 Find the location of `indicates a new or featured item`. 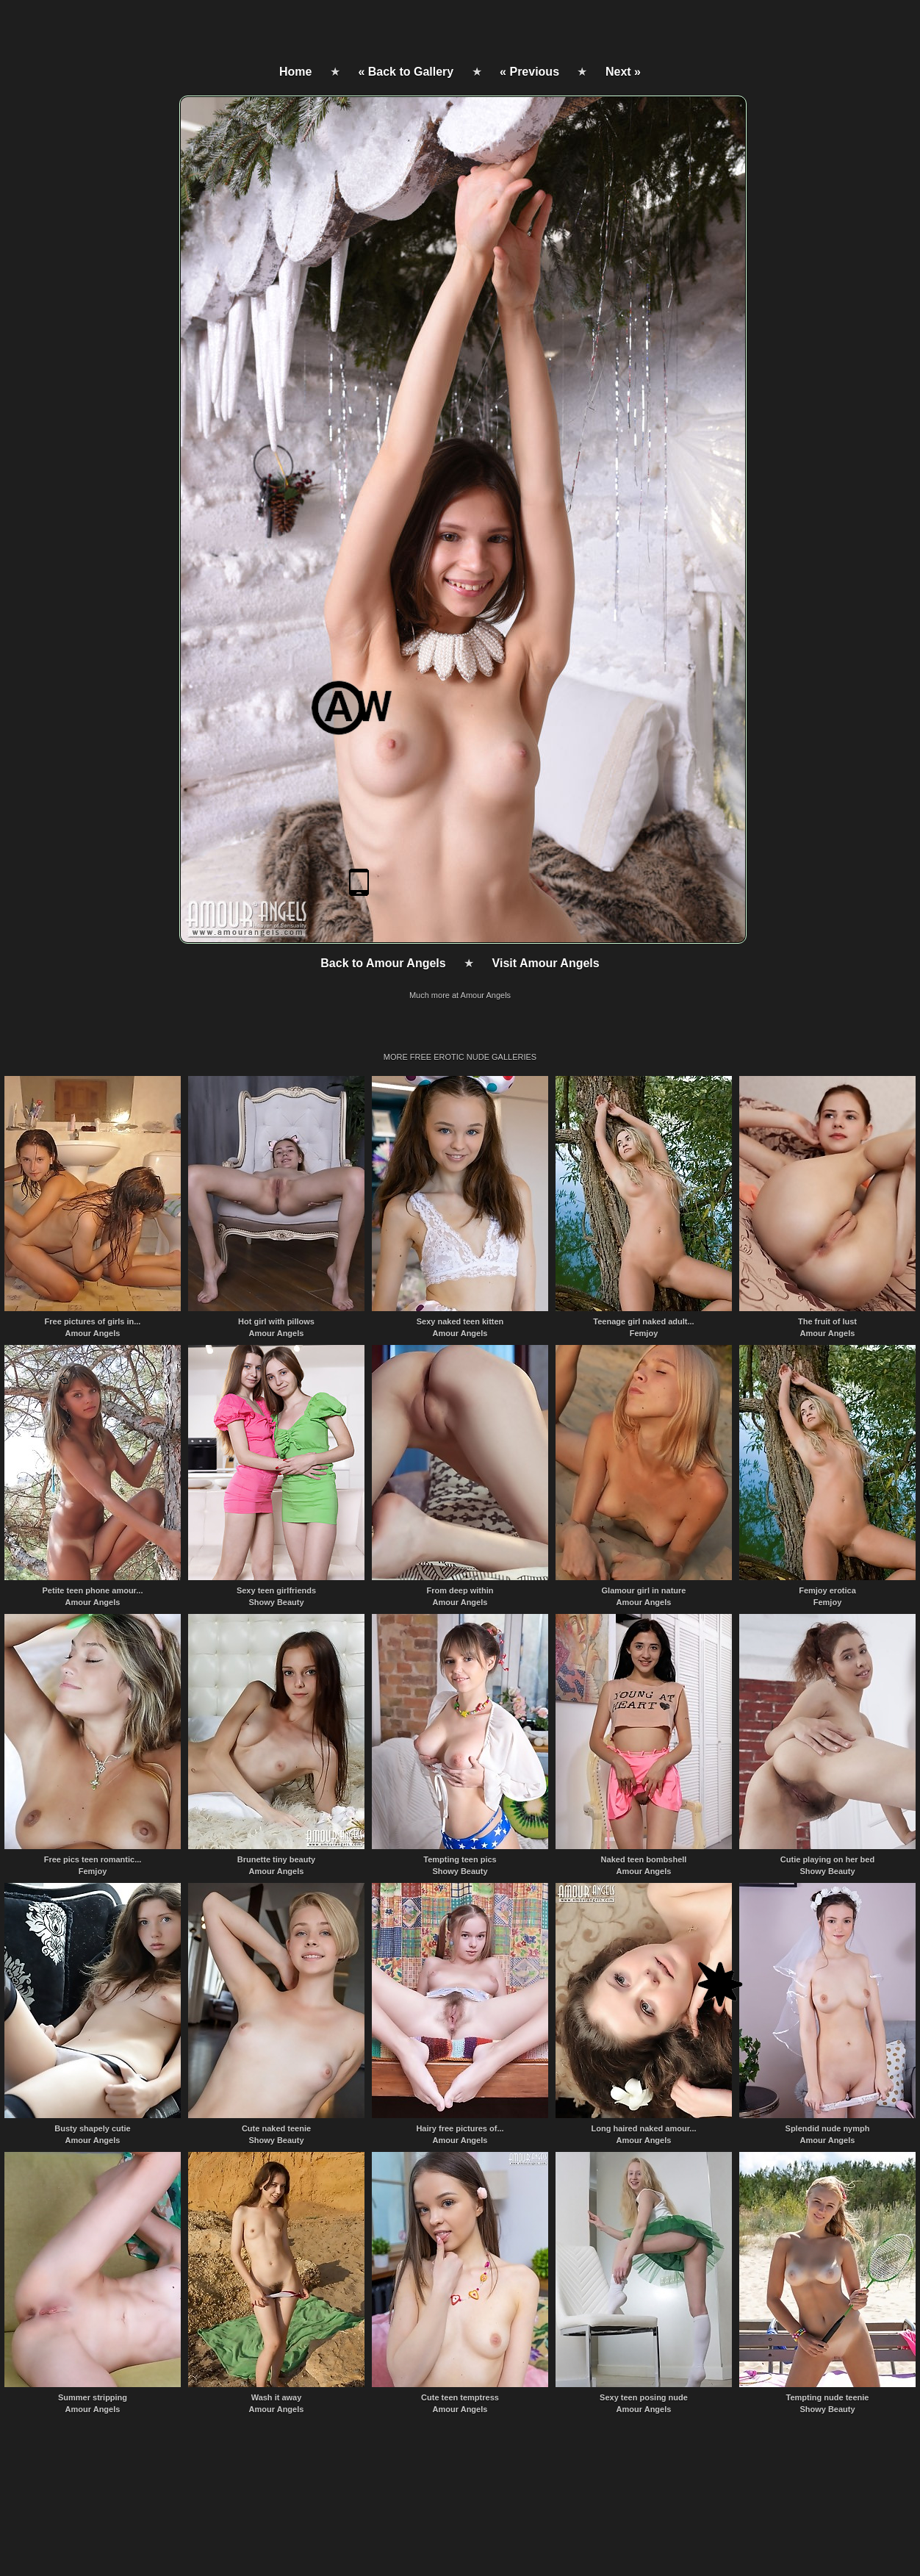

indicates a new or featured item is located at coordinates (720, 1984).